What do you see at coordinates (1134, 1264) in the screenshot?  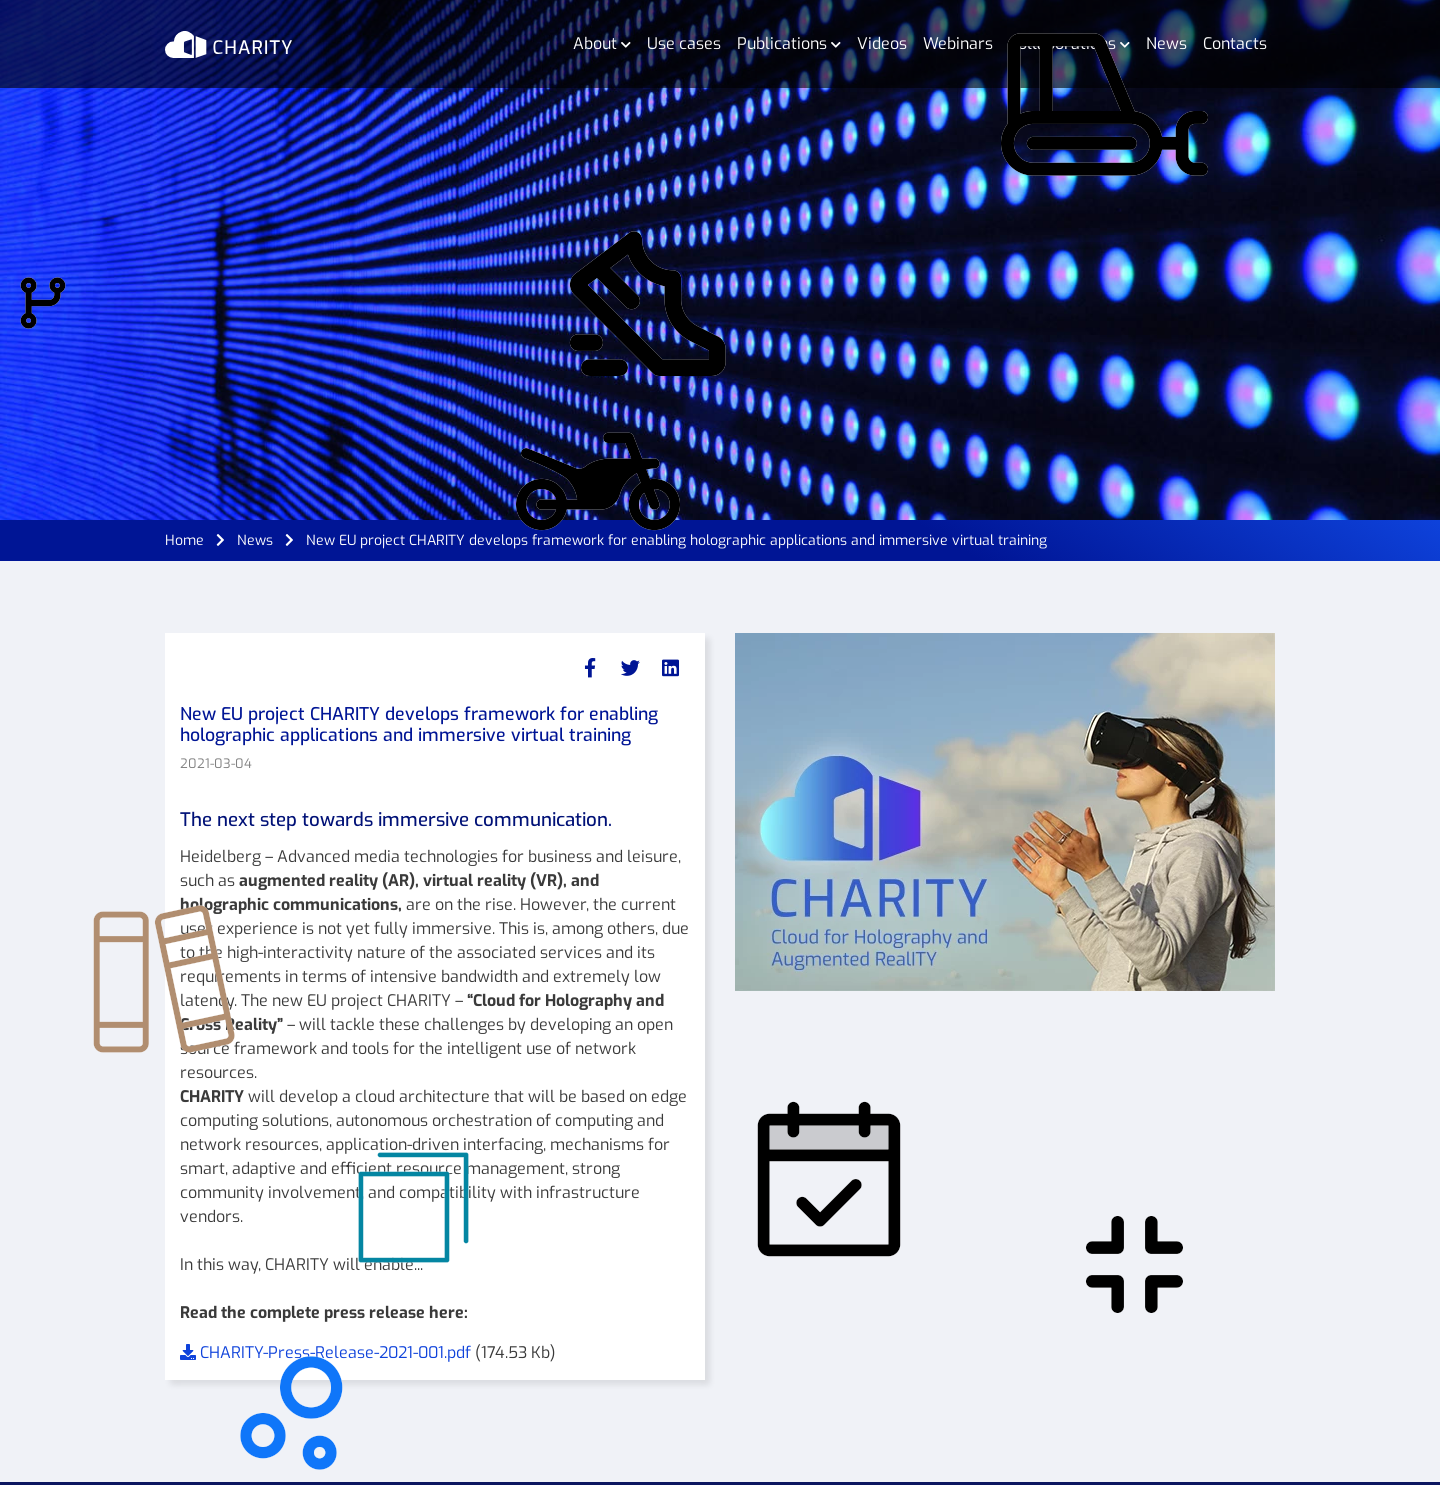 I see `exit fullscreen mode` at bounding box center [1134, 1264].